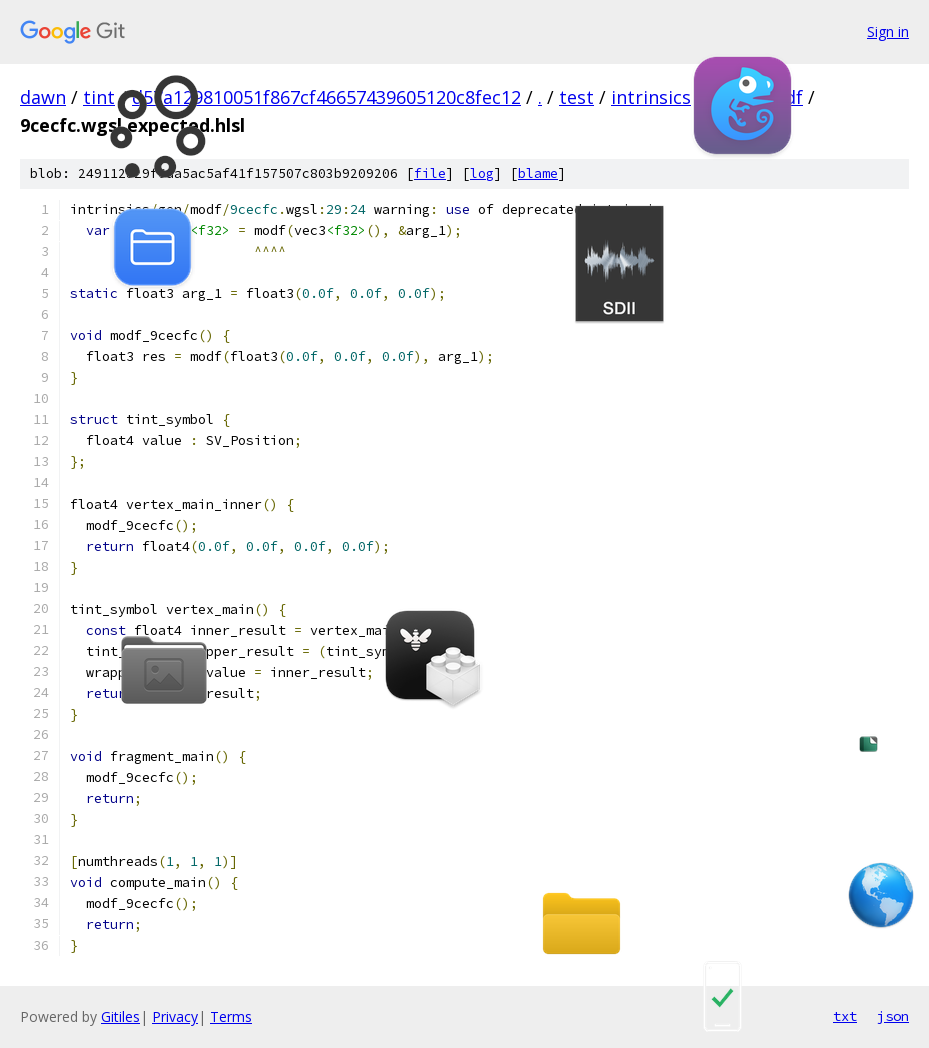  Describe the element at coordinates (619, 266) in the screenshot. I see `an SDII audio file in GarageBand or Logic Pro` at that location.